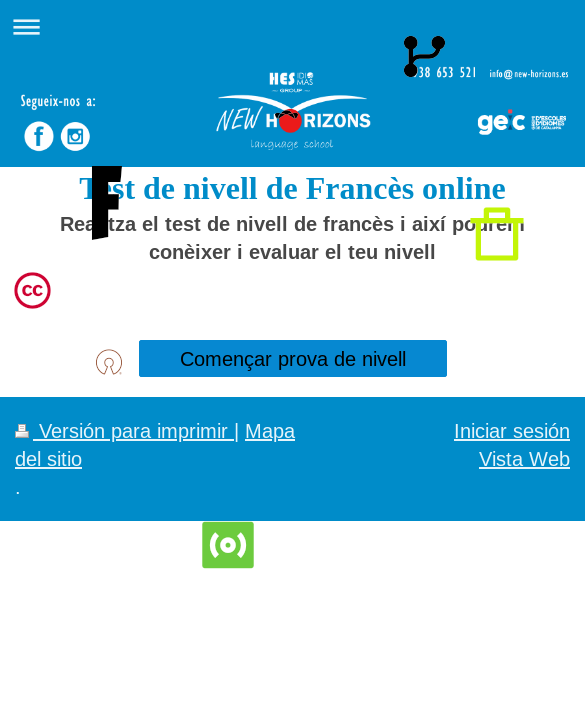 The height and width of the screenshot is (720, 585). I want to click on creative commons license indicator, so click(32, 290).